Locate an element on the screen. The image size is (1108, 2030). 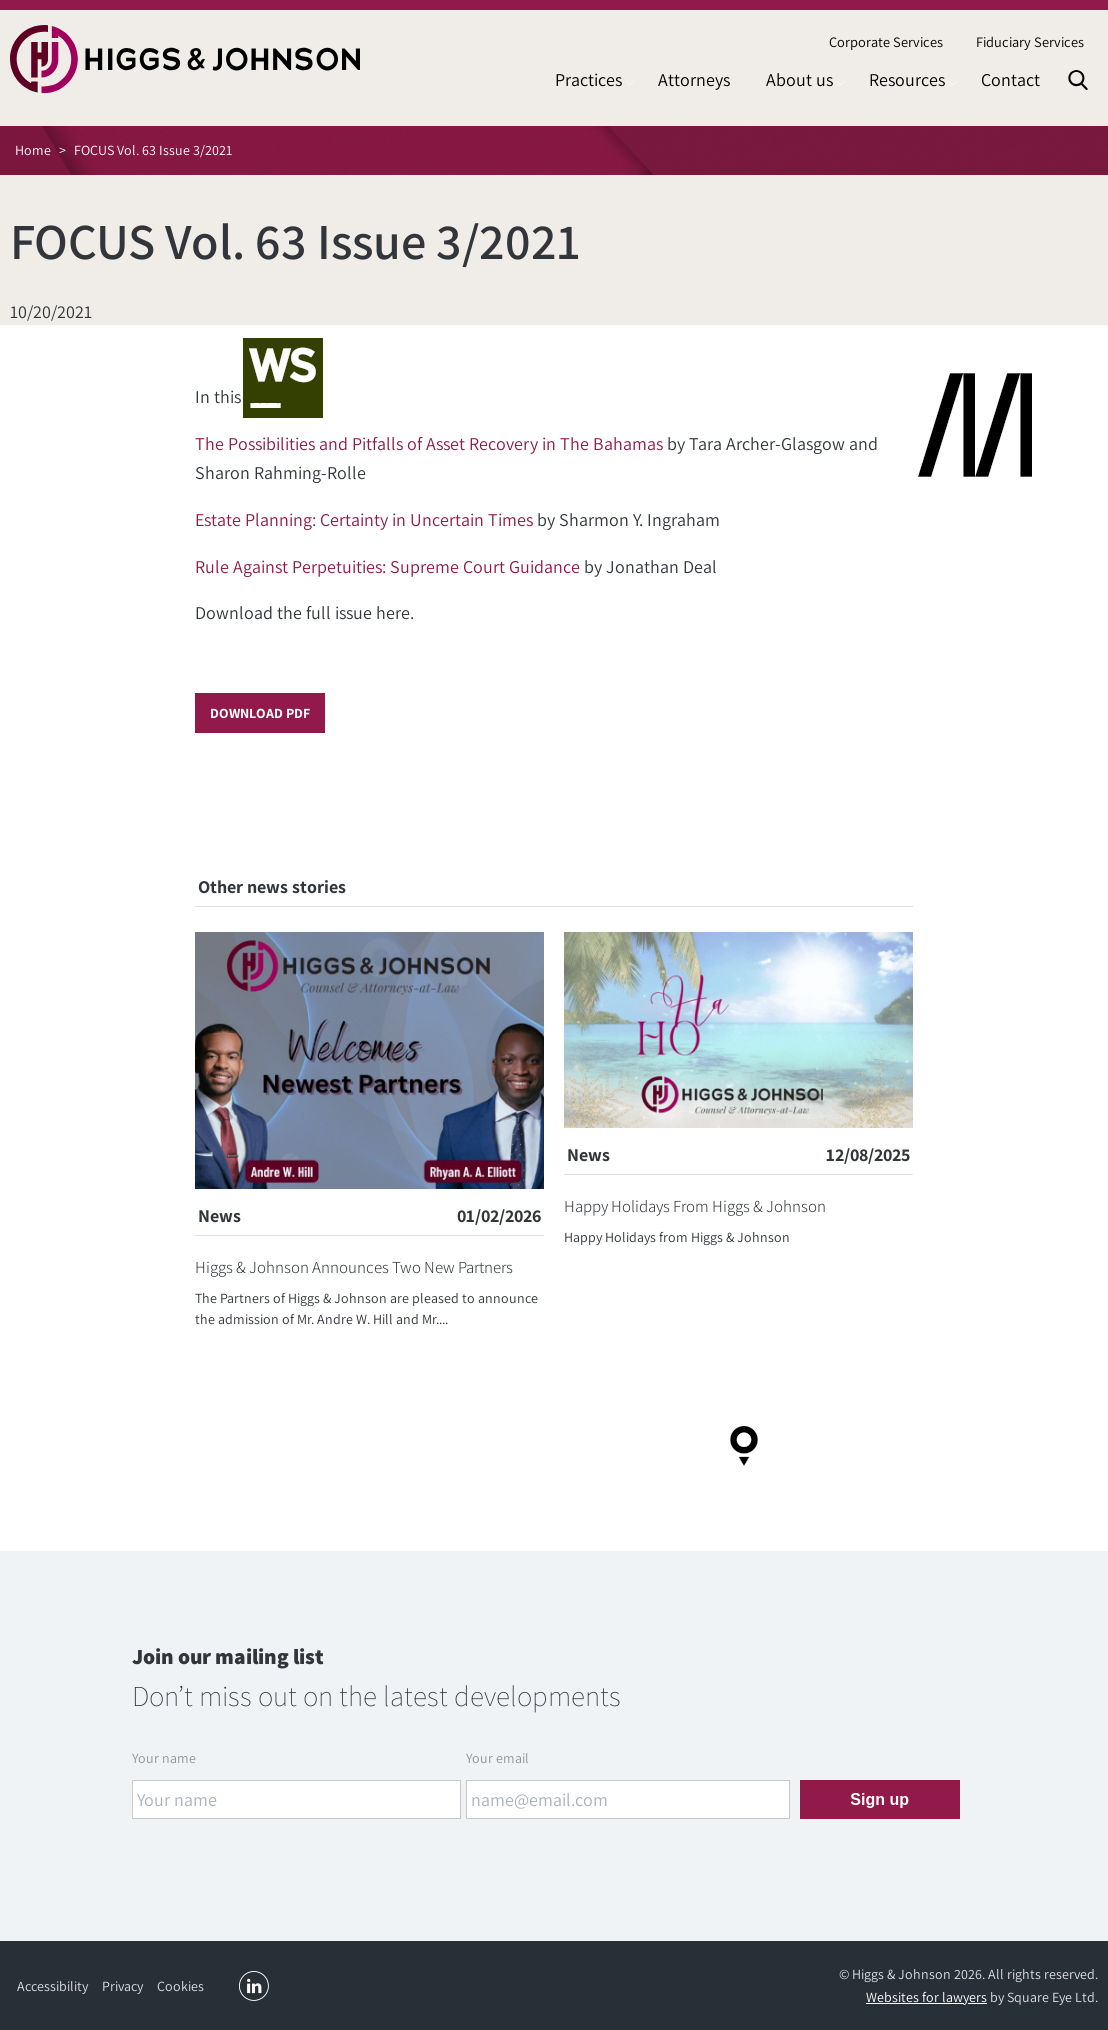
visit MDN Web Docs for developer documentation is located at coordinates (975, 425).